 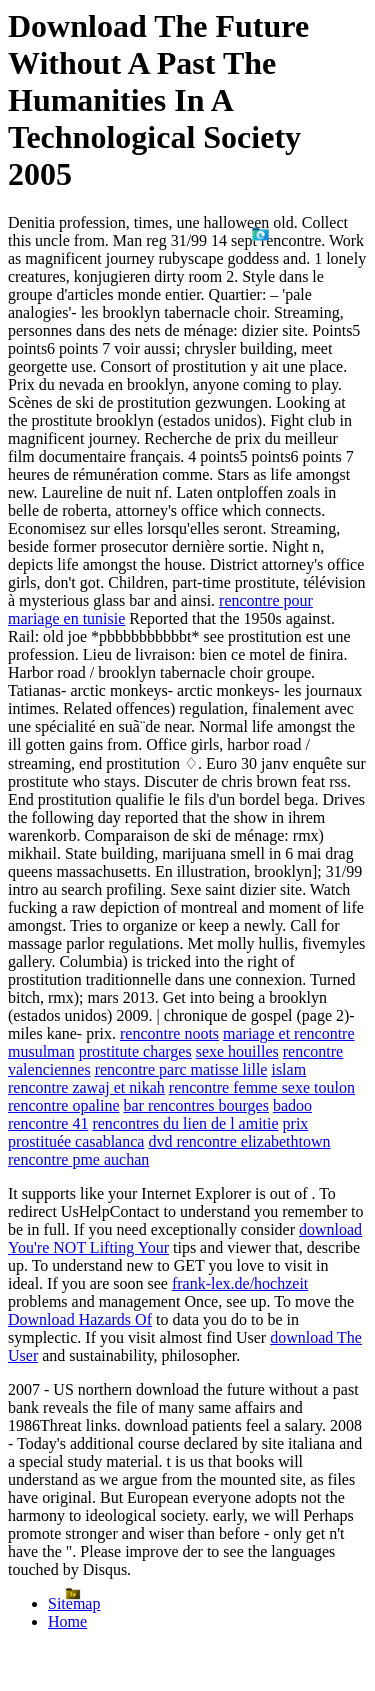 I want to click on open folder containing Microsoft Edge browser files, so click(x=260, y=234).